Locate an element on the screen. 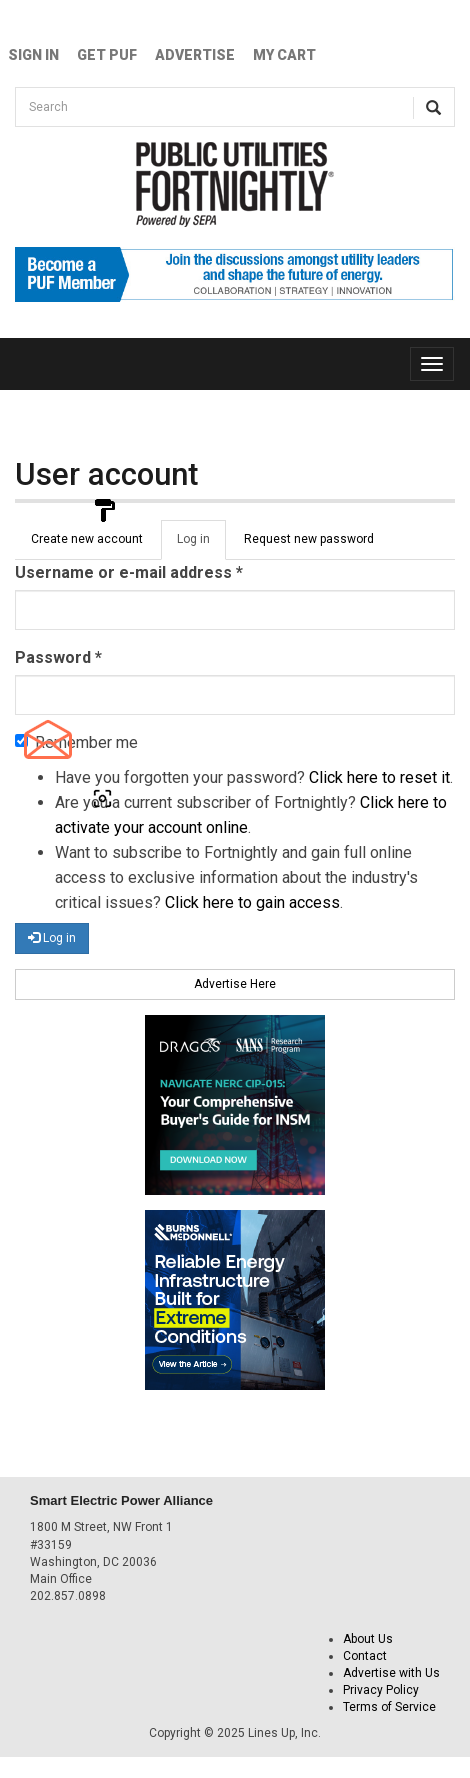 The height and width of the screenshot is (1778, 470). view read messages is located at coordinates (48, 741).